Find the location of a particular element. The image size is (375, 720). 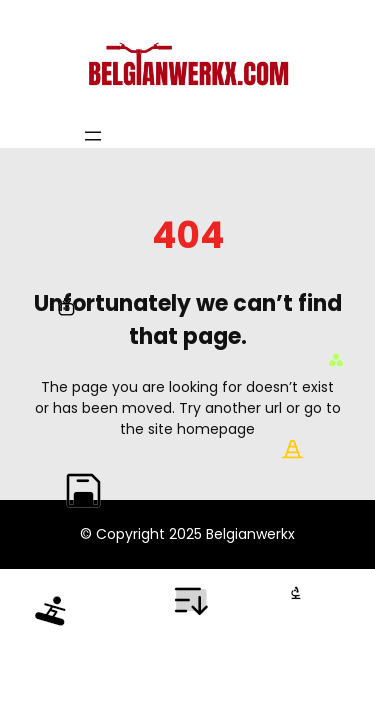

view connected accounts or integrations is located at coordinates (336, 360).